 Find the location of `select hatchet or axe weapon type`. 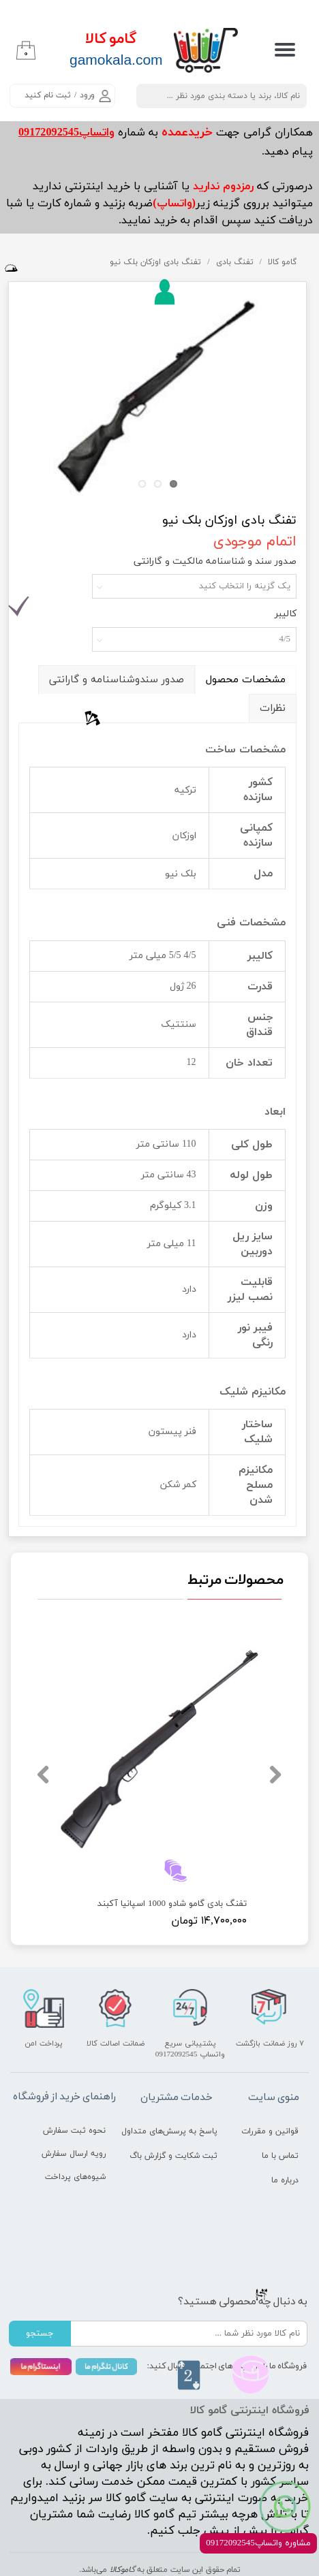

select hatchet or axe weapon type is located at coordinates (92, 718).